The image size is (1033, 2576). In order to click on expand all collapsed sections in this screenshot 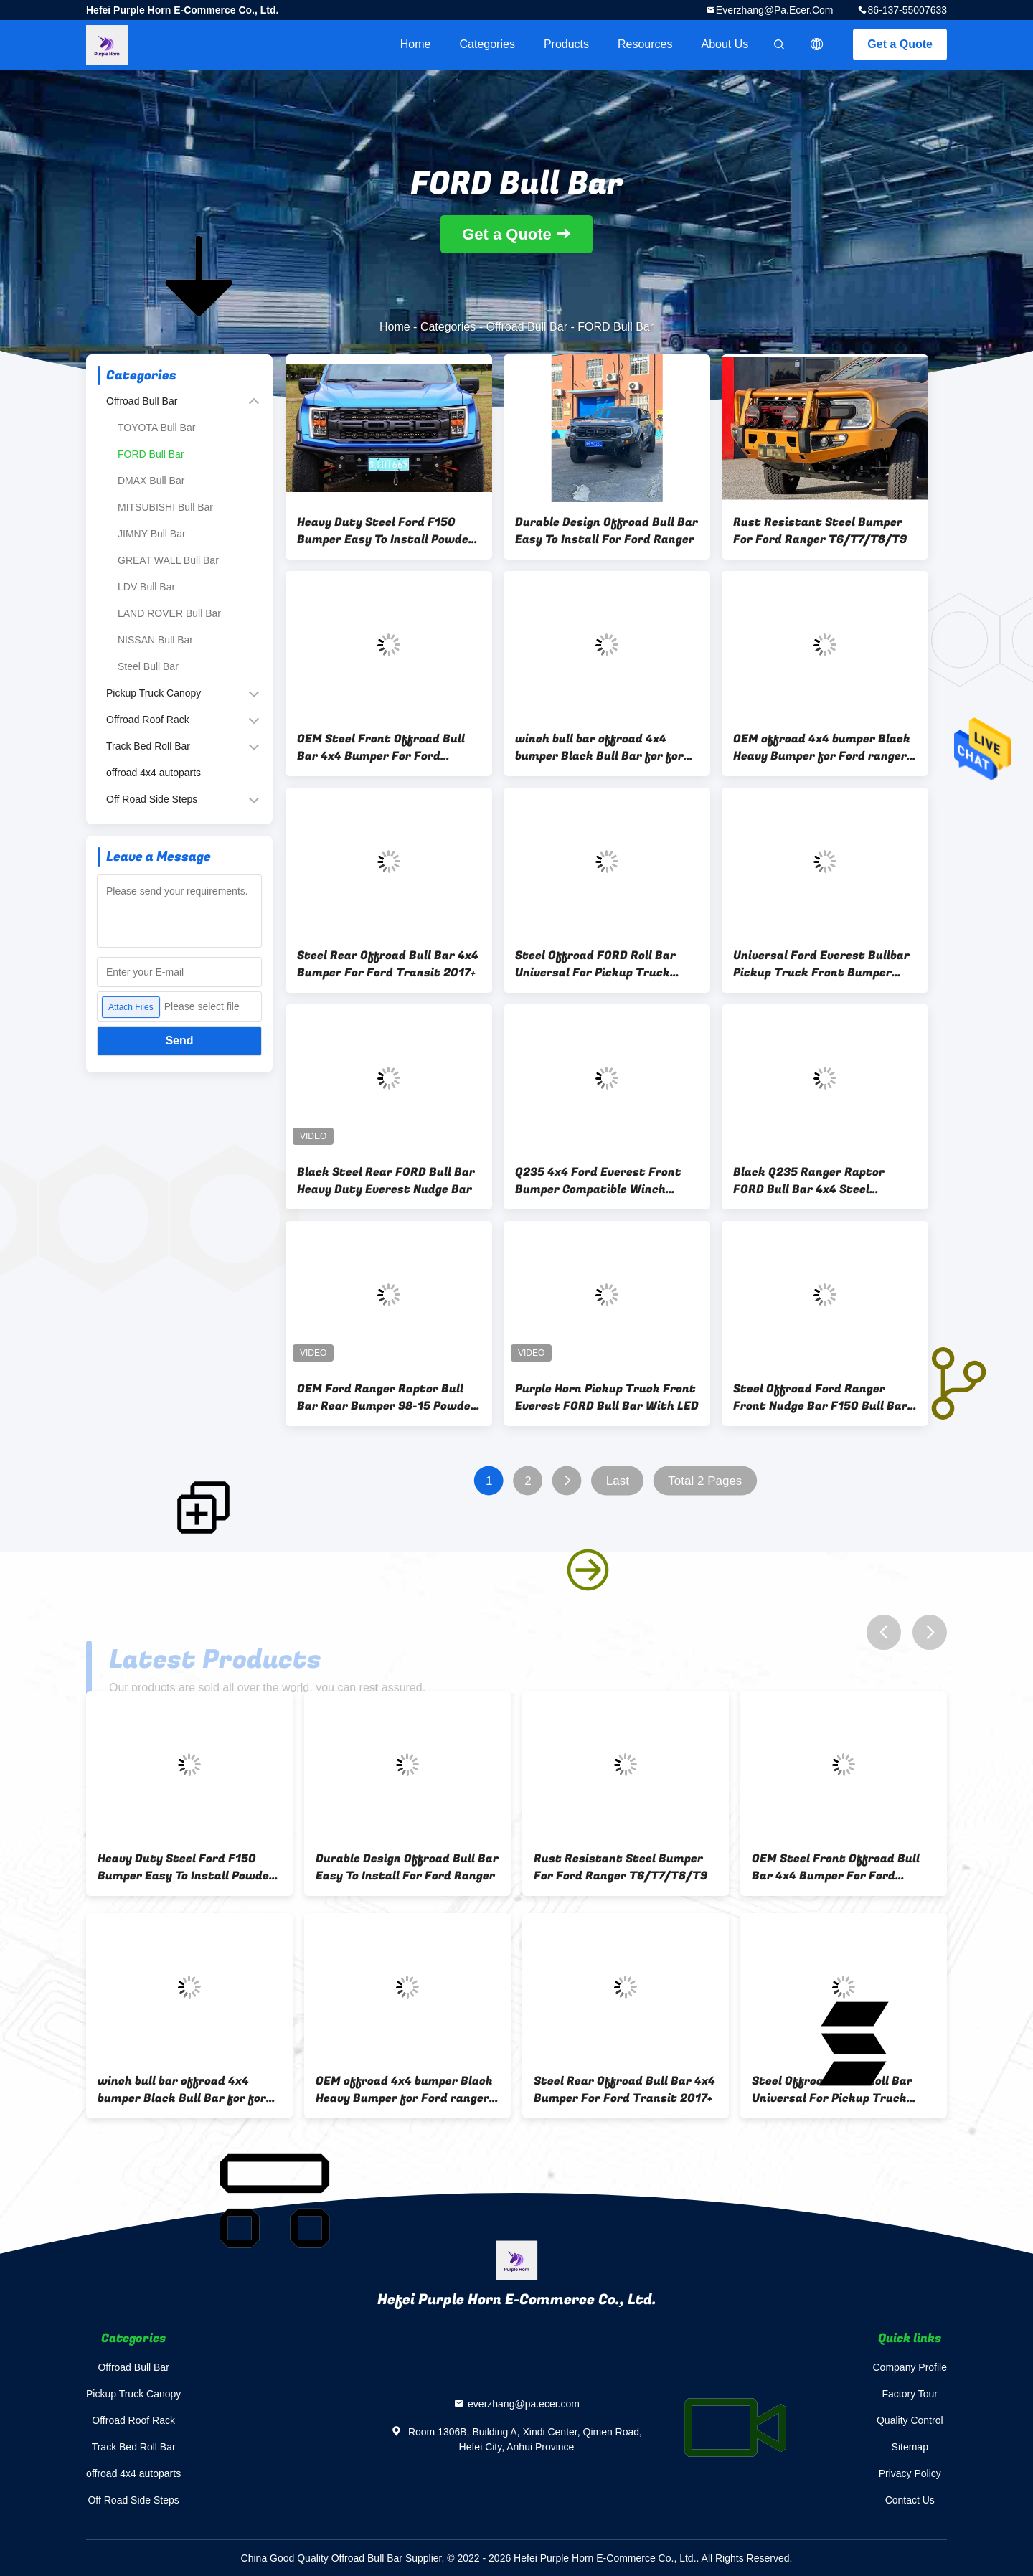, I will do `click(203, 1507)`.